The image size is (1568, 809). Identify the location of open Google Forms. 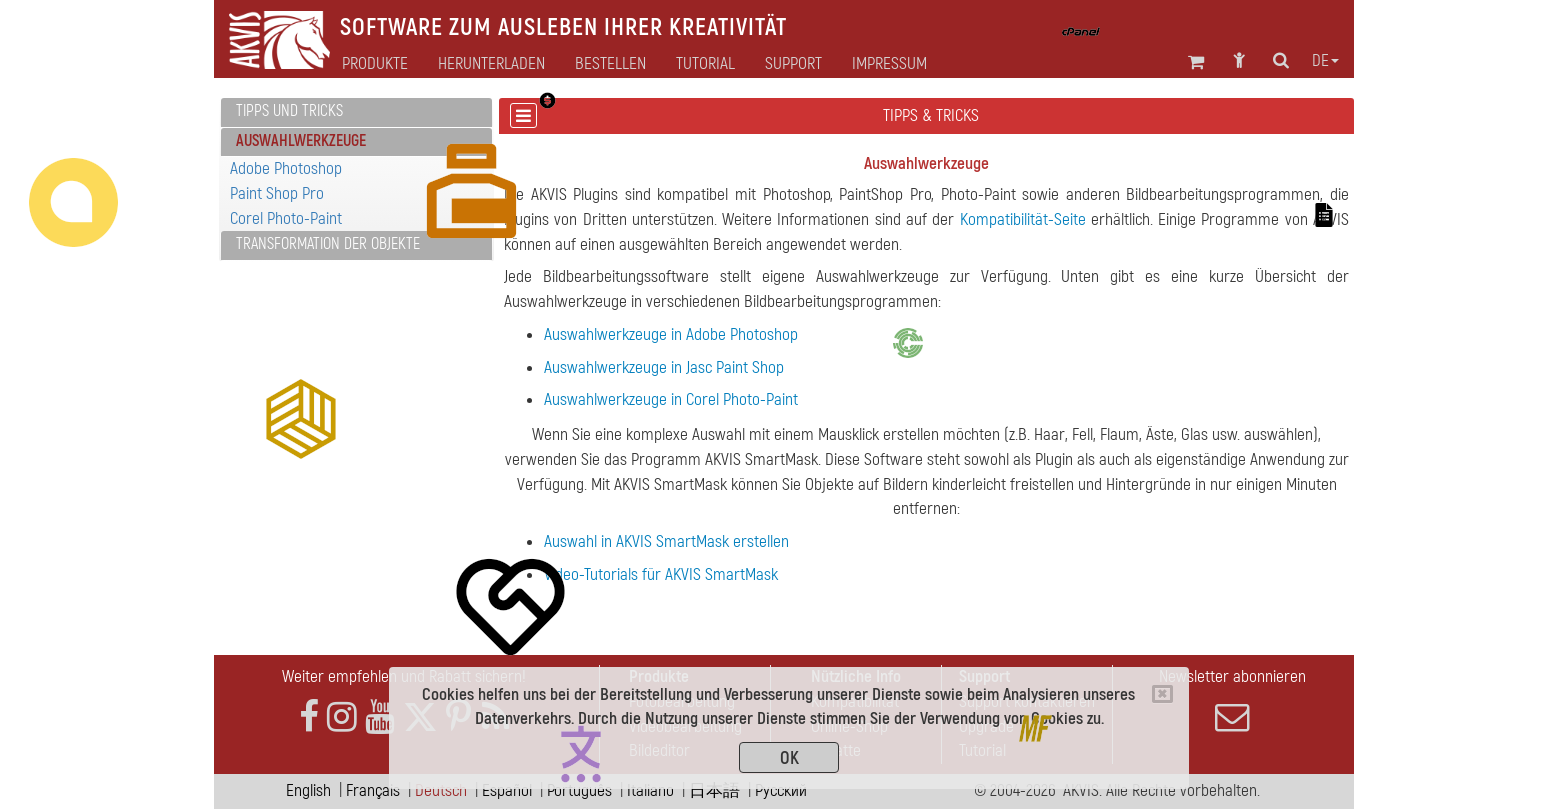
(1324, 215).